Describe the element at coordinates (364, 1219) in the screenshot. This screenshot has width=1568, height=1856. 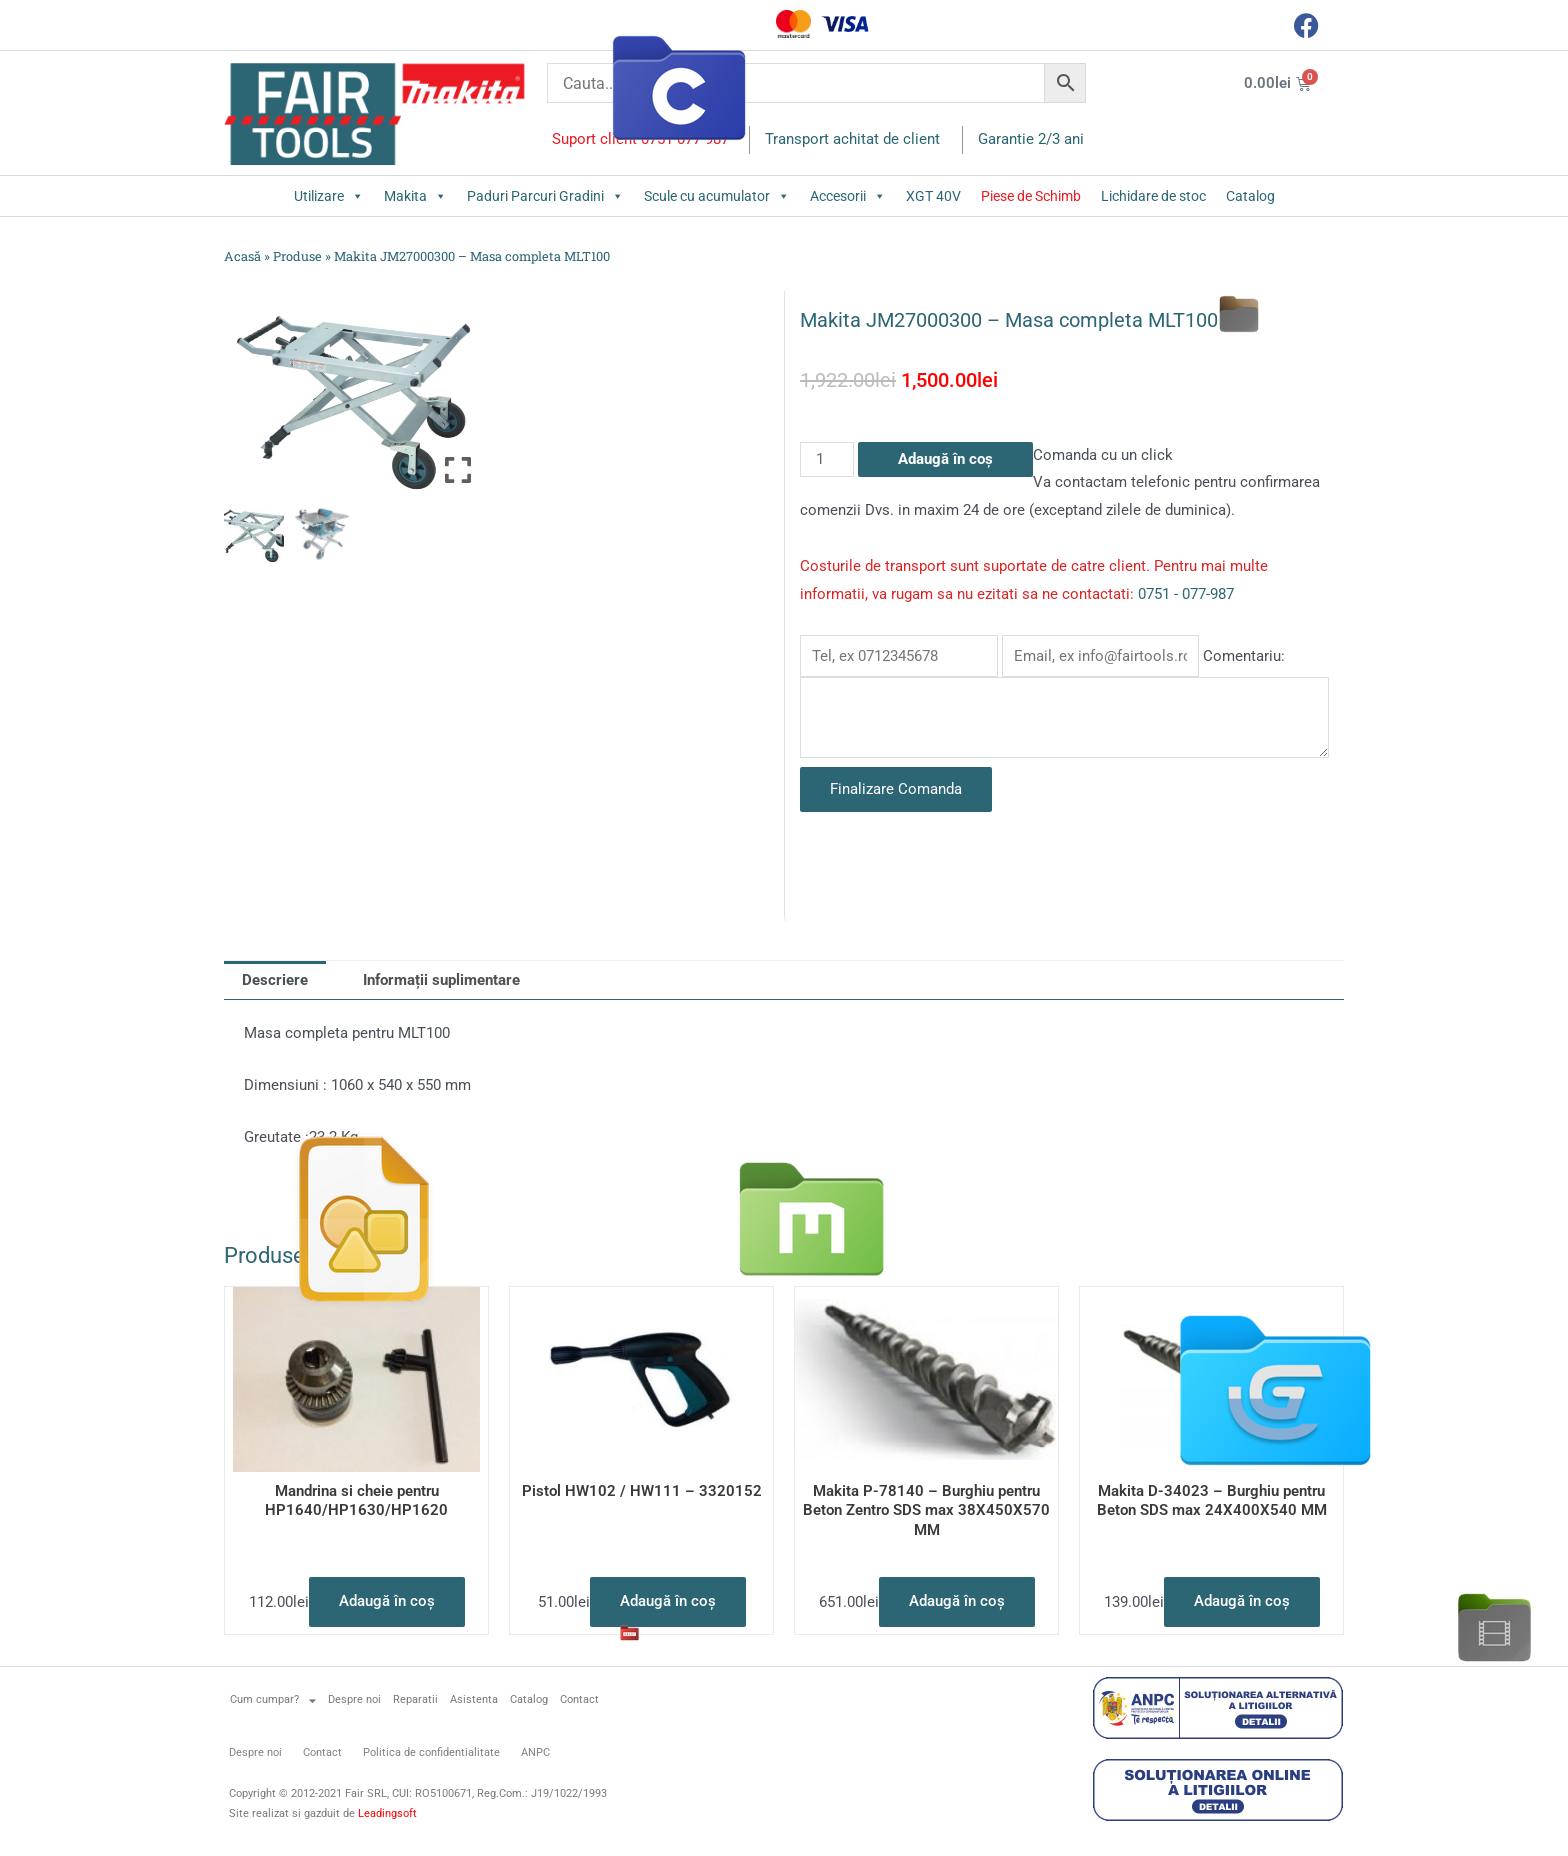
I see `open an opendocument graphics template file` at that location.